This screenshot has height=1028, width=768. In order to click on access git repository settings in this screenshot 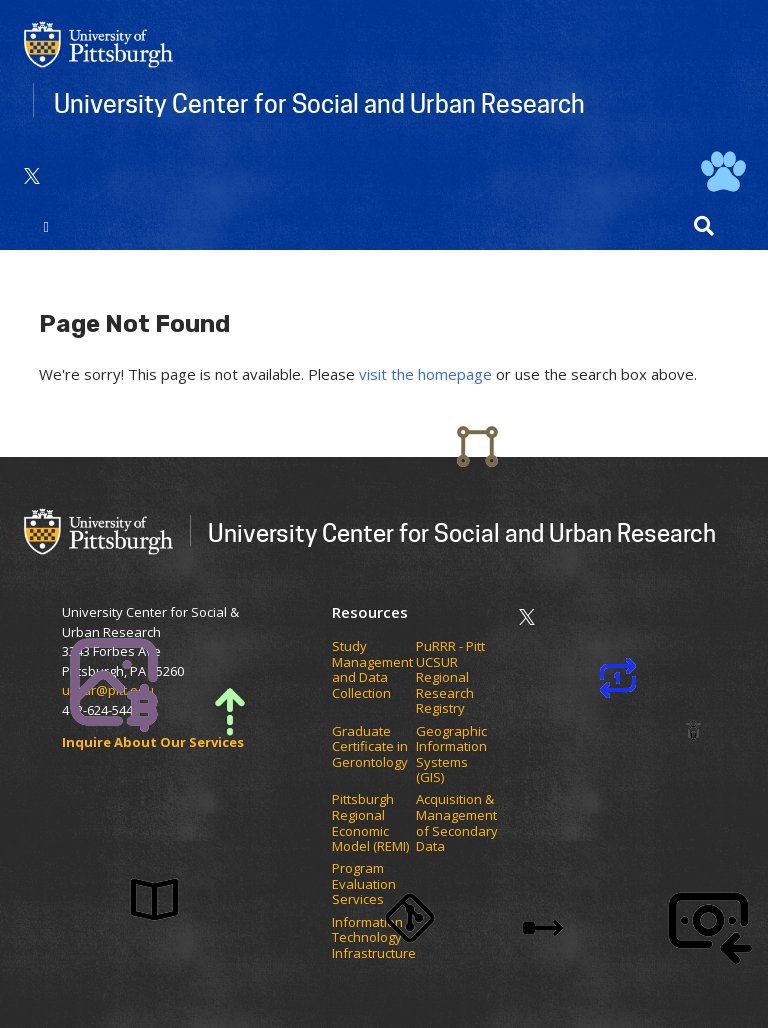, I will do `click(410, 918)`.